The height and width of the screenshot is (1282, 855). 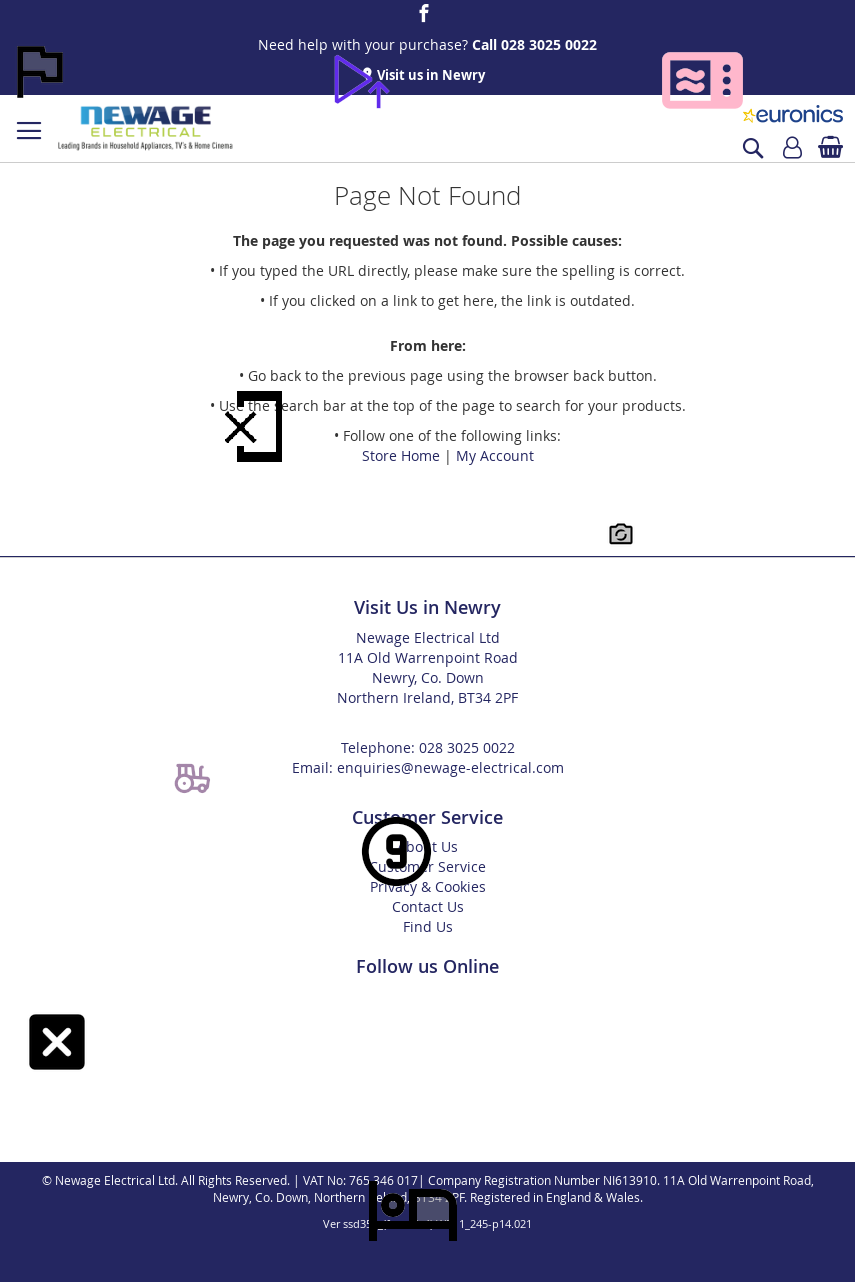 What do you see at coordinates (621, 535) in the screenshot?
I see `access party mode camera effects` at bounding box center [621, 535].